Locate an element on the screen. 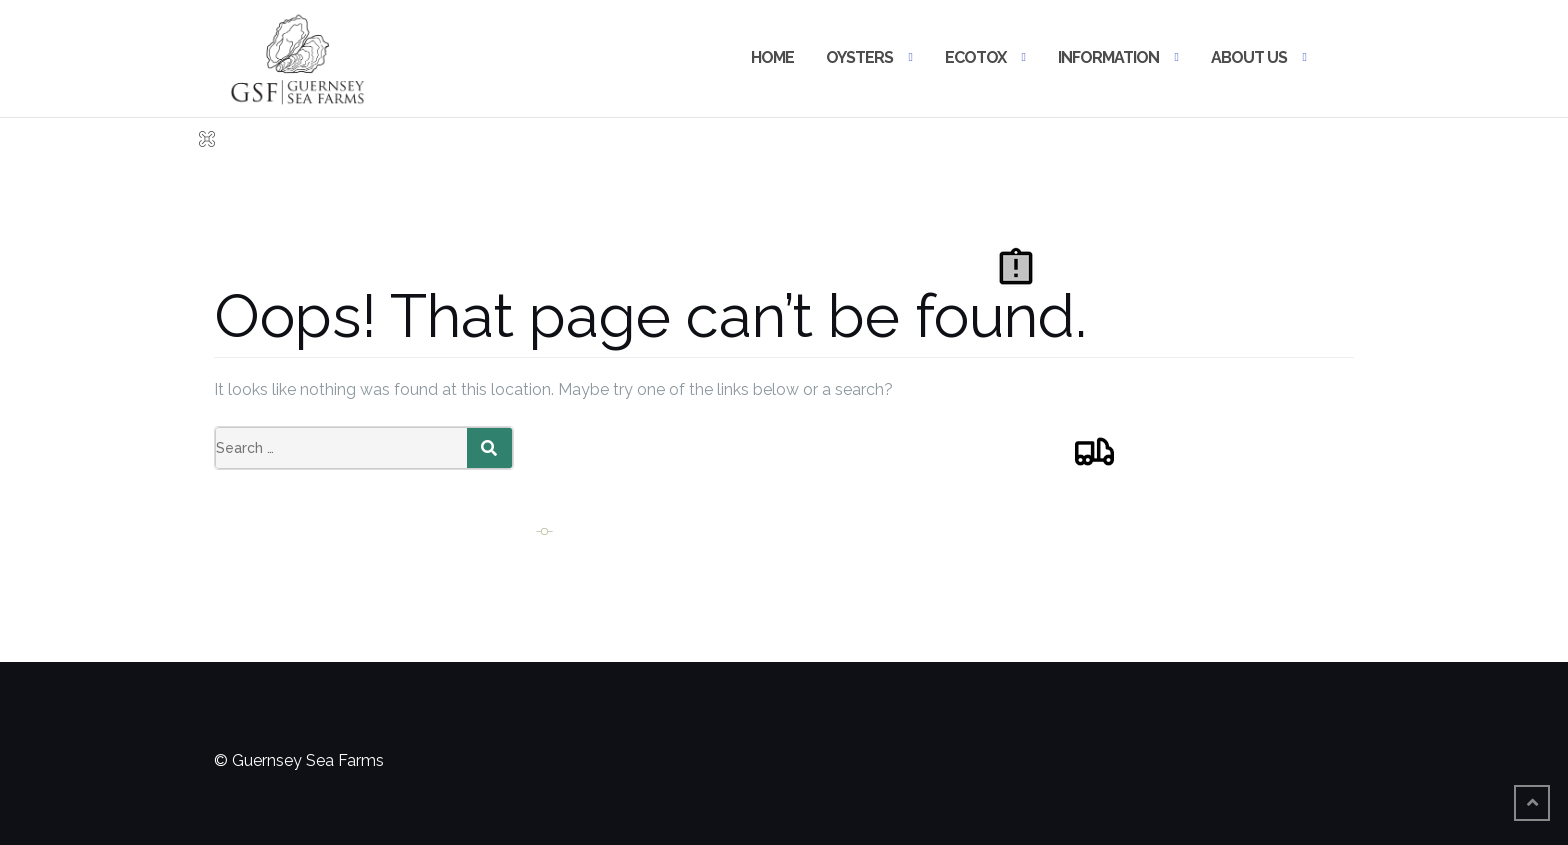 This screenshot has width=1568, height=845. indicates an overdue or late assignment is located at coordinates (1016, 268).